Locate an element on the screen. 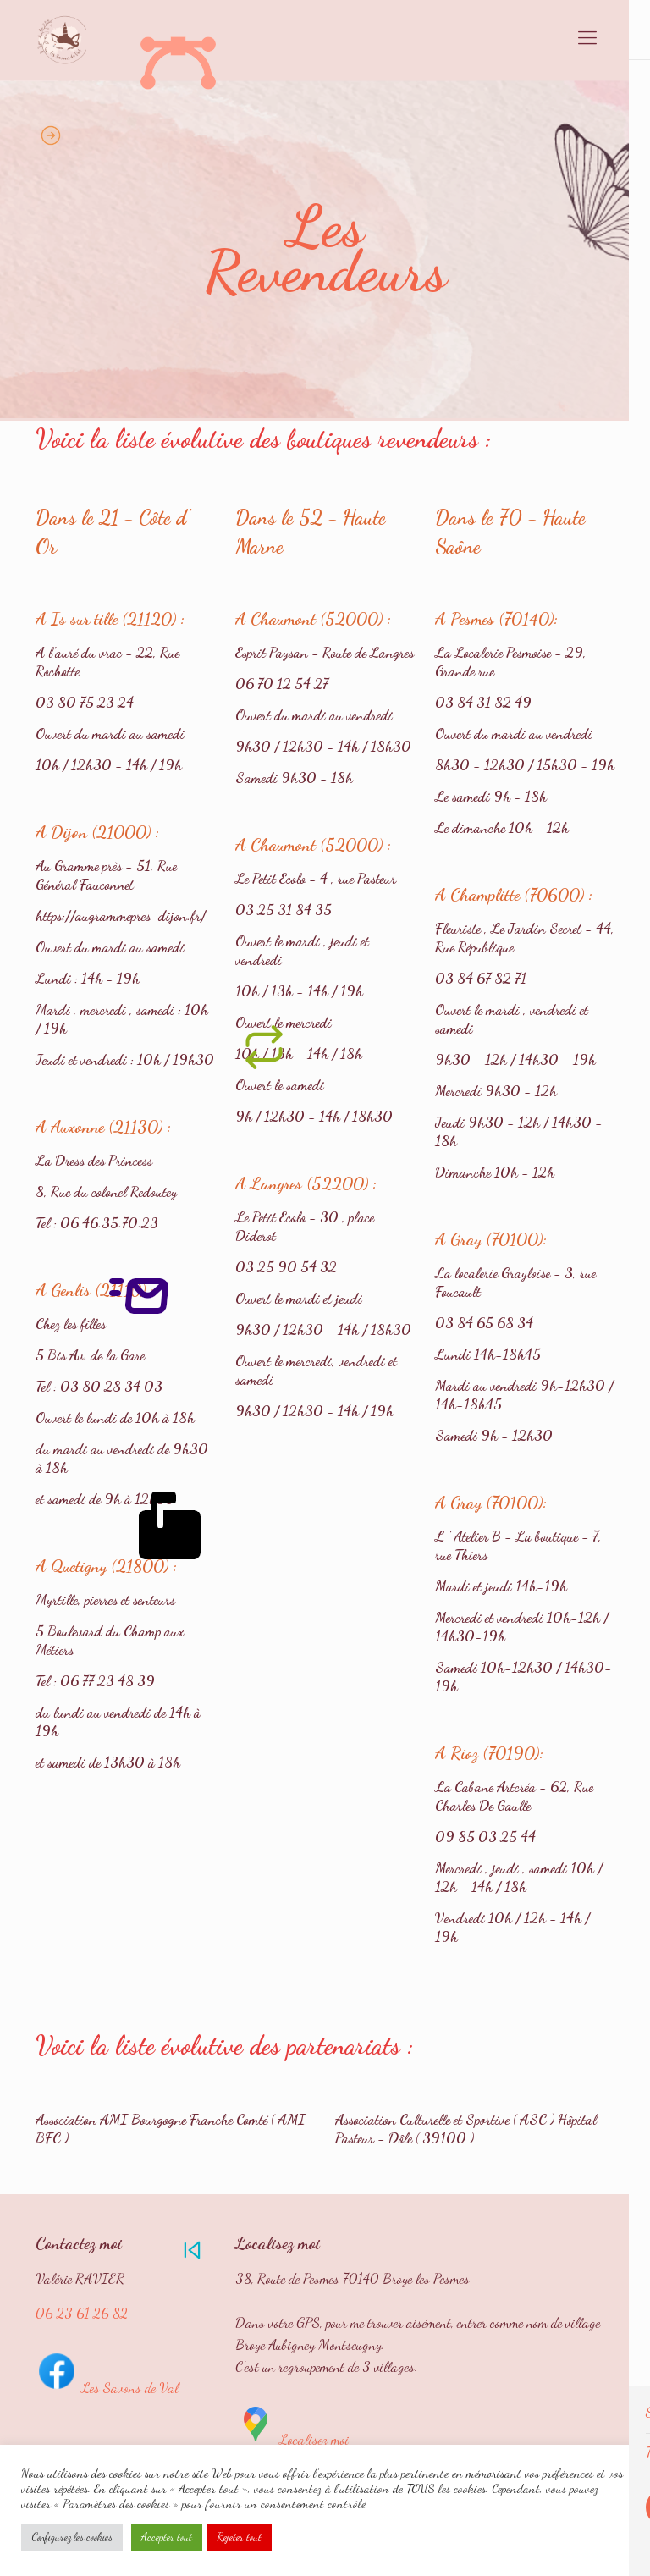  skip to previous track is located at coordinates (192, 2250).